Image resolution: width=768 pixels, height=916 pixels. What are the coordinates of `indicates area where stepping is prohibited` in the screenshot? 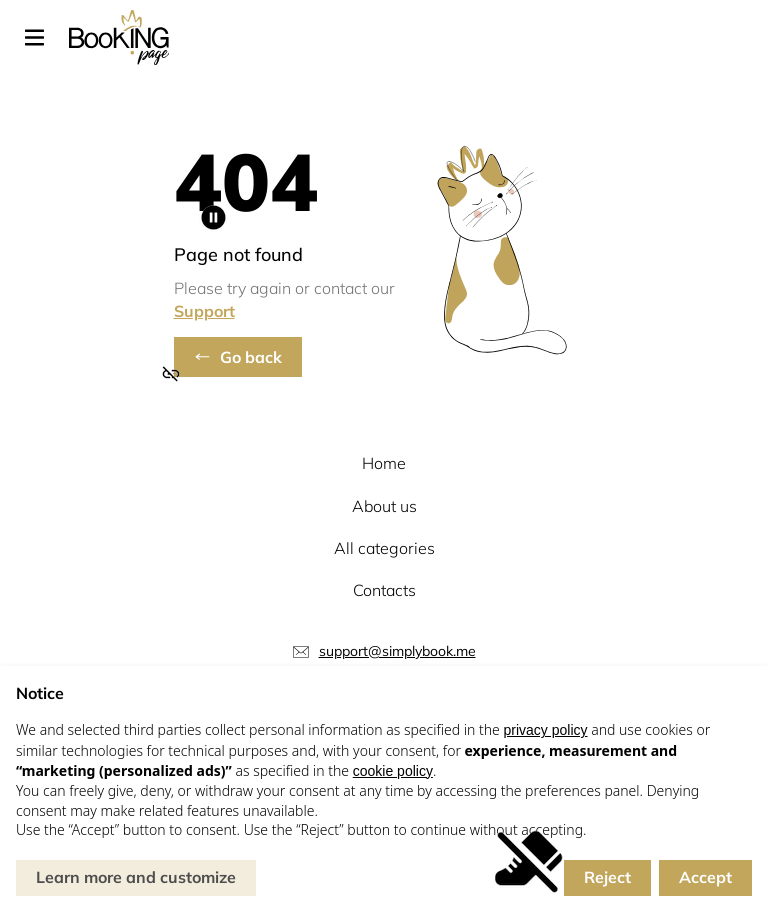 It's located at (530, 860).